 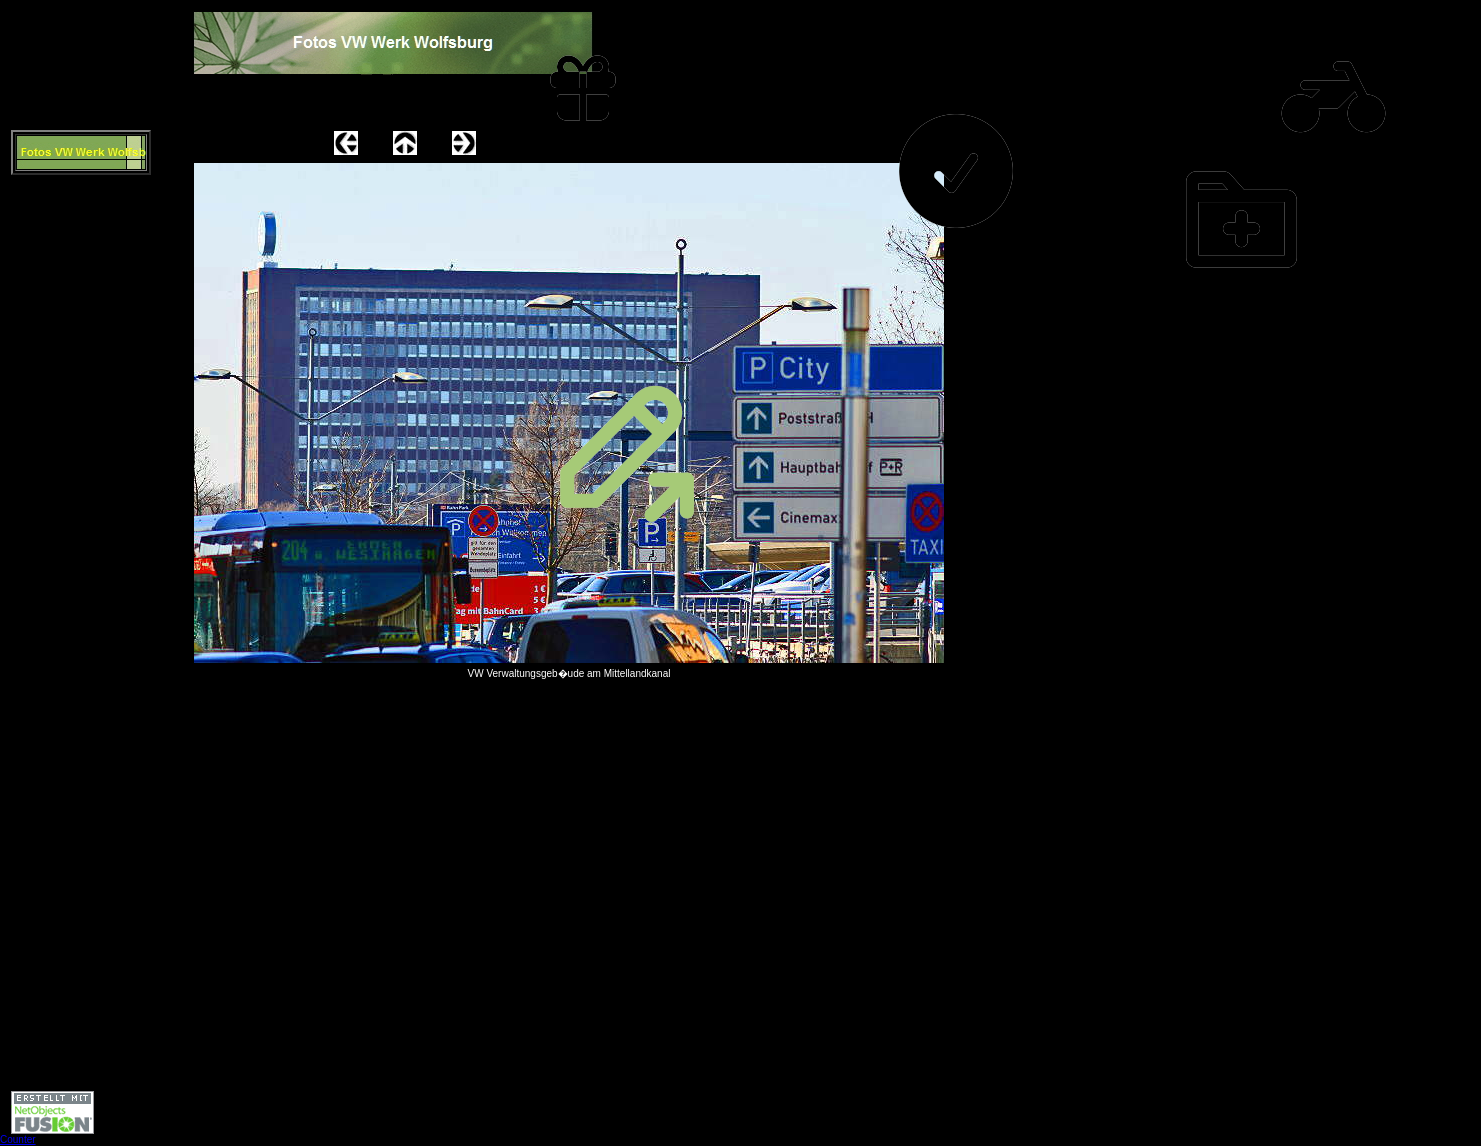 What do you see at coordinates (1333, 94) in the screenshot?
I see `select motorcycle as transportation mode` at bounding box center [1333, 94].